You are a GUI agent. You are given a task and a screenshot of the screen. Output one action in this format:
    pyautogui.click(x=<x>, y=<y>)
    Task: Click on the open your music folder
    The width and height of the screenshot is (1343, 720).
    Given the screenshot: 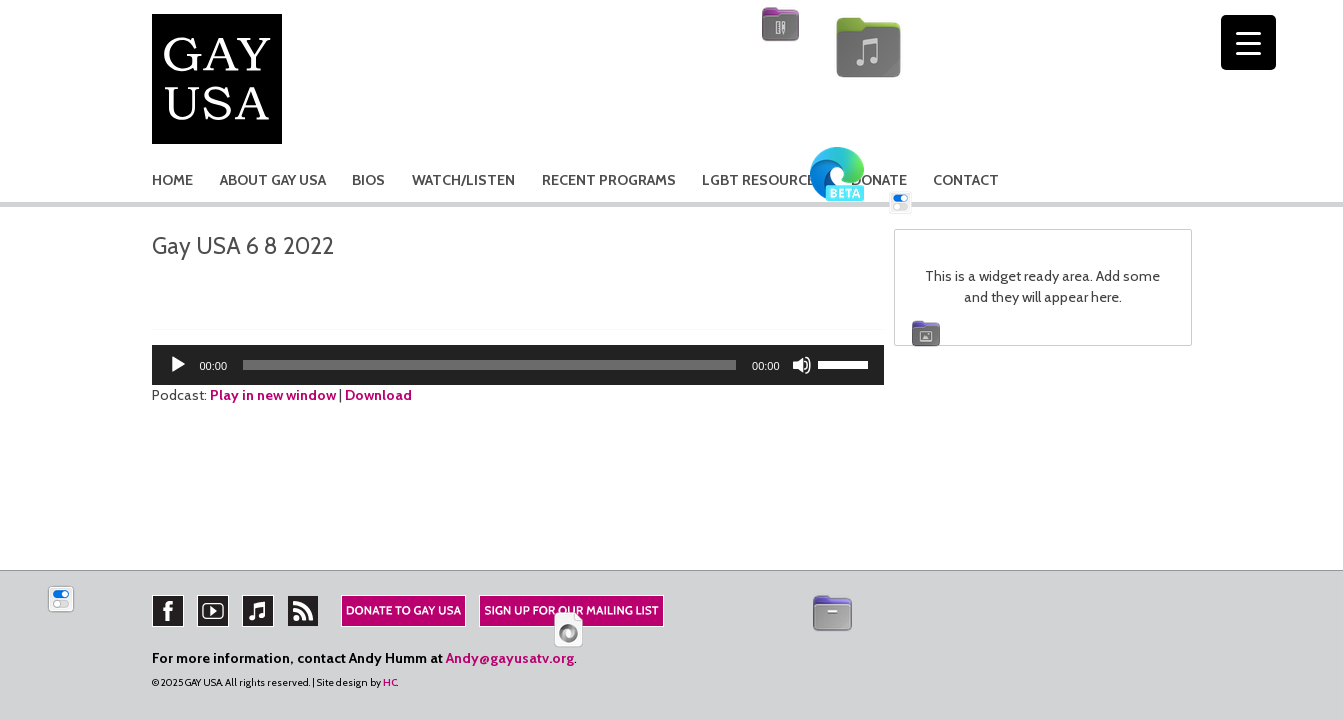 What is the action you would take?
    pyautogui.click(x=868, y=47)
    